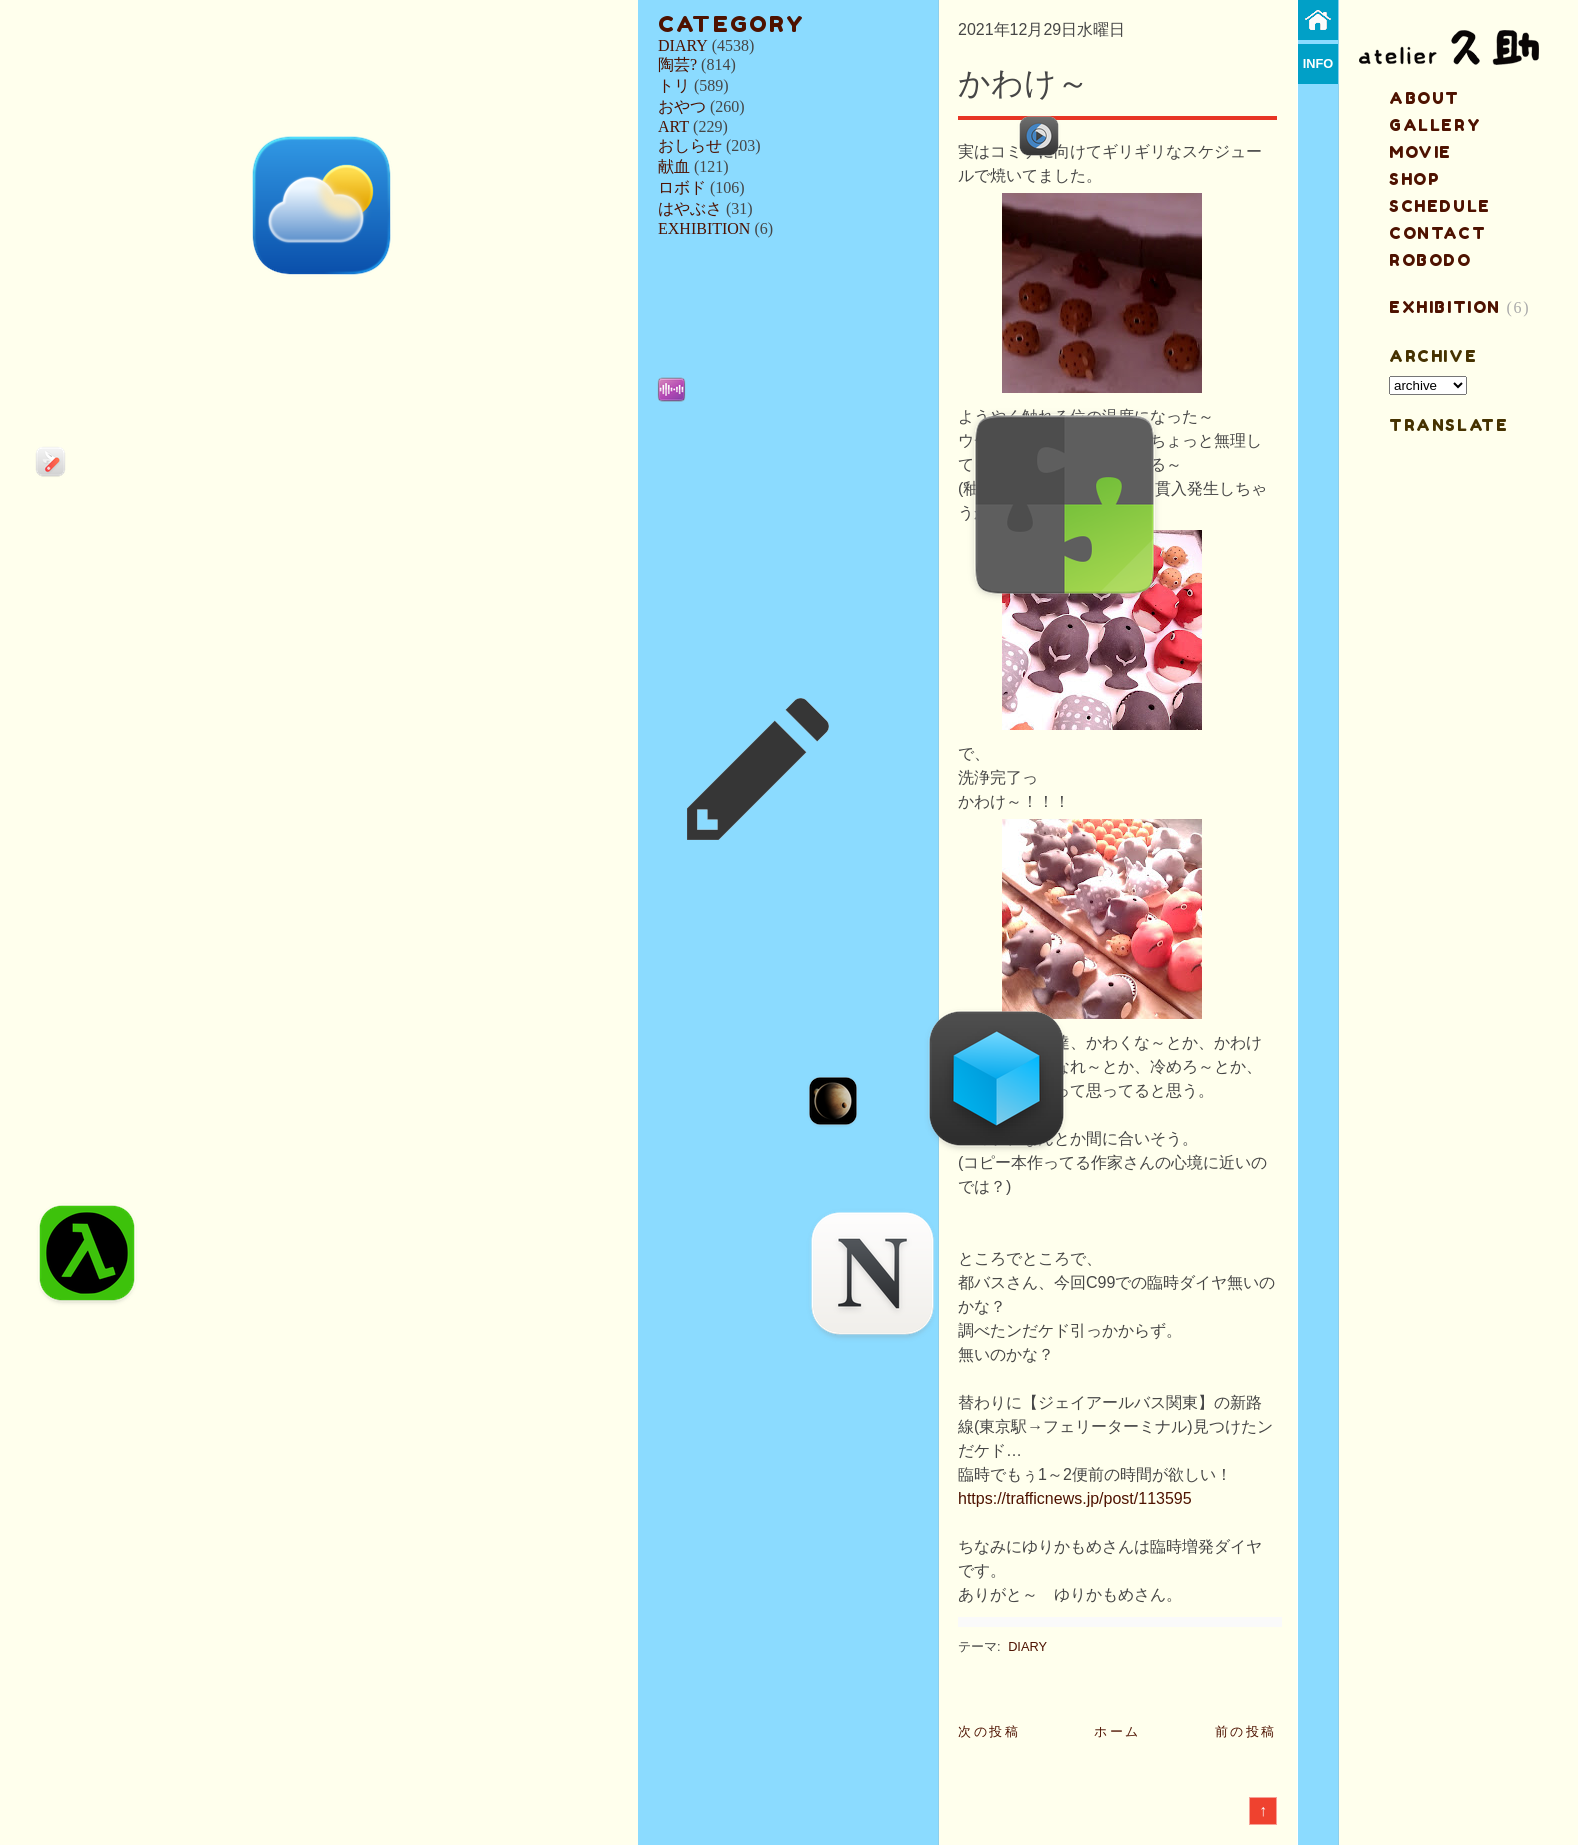 This screenshot has height=1845, width=1578. Describe the element at coordinates (996, 1078) in the screenshot. I see `open awf application` at that location.